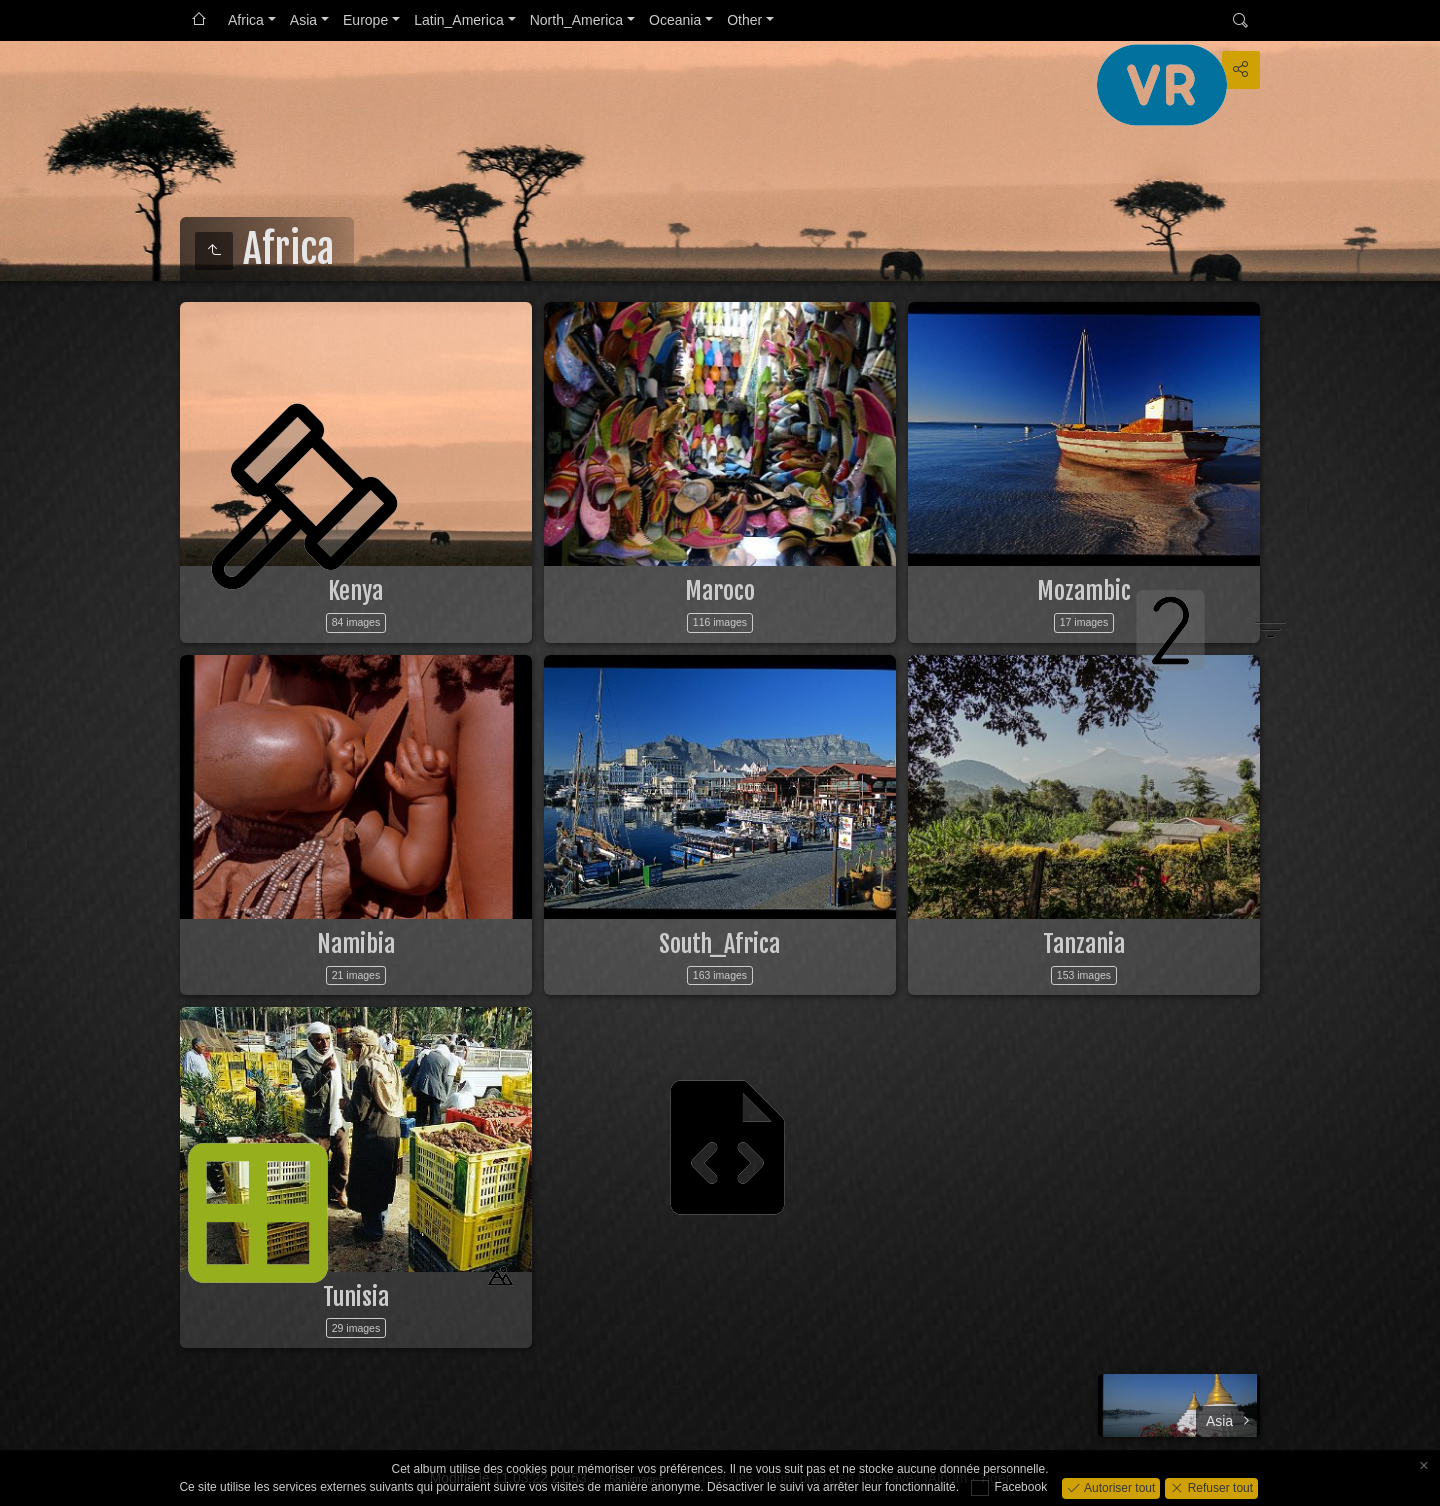 The width and height of the screenshot is (1440, 1506). I want to click on access virtual reality mode or settings, so click(1162, 85).